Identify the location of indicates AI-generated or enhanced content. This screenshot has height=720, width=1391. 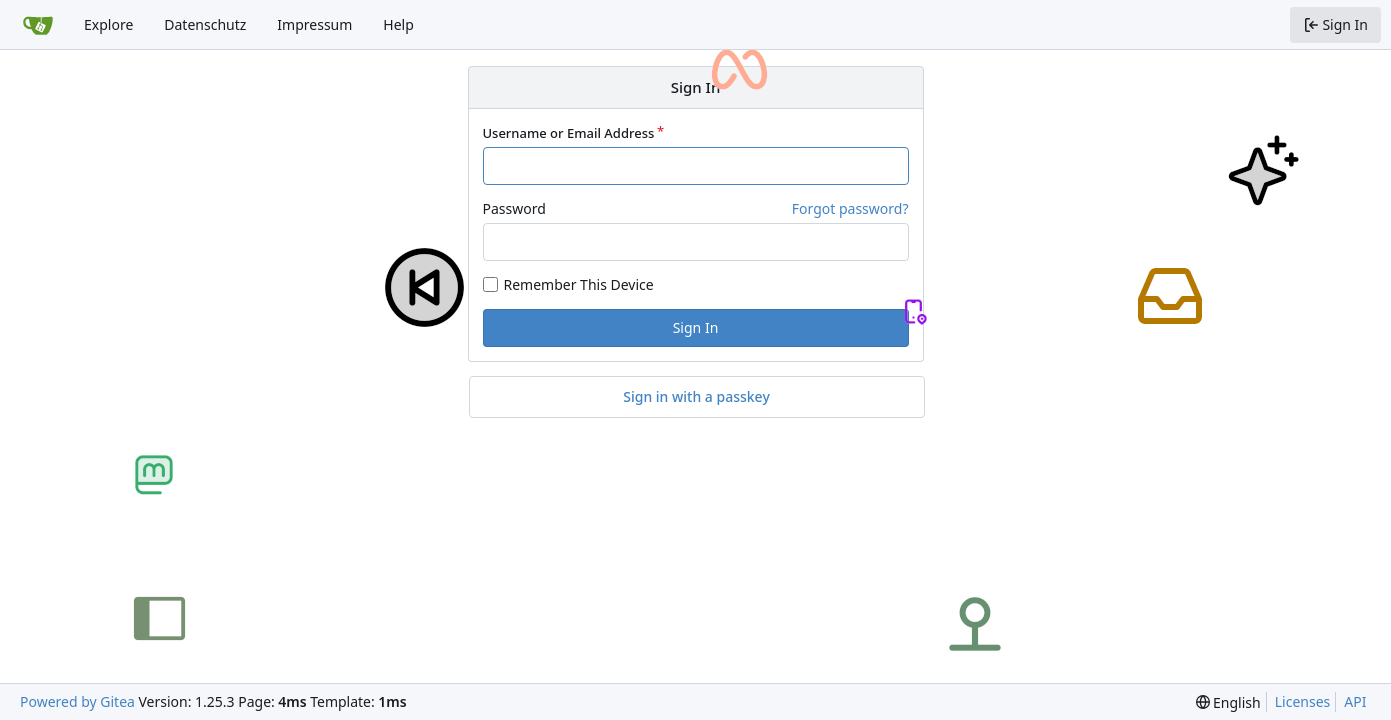
(1262, 171).